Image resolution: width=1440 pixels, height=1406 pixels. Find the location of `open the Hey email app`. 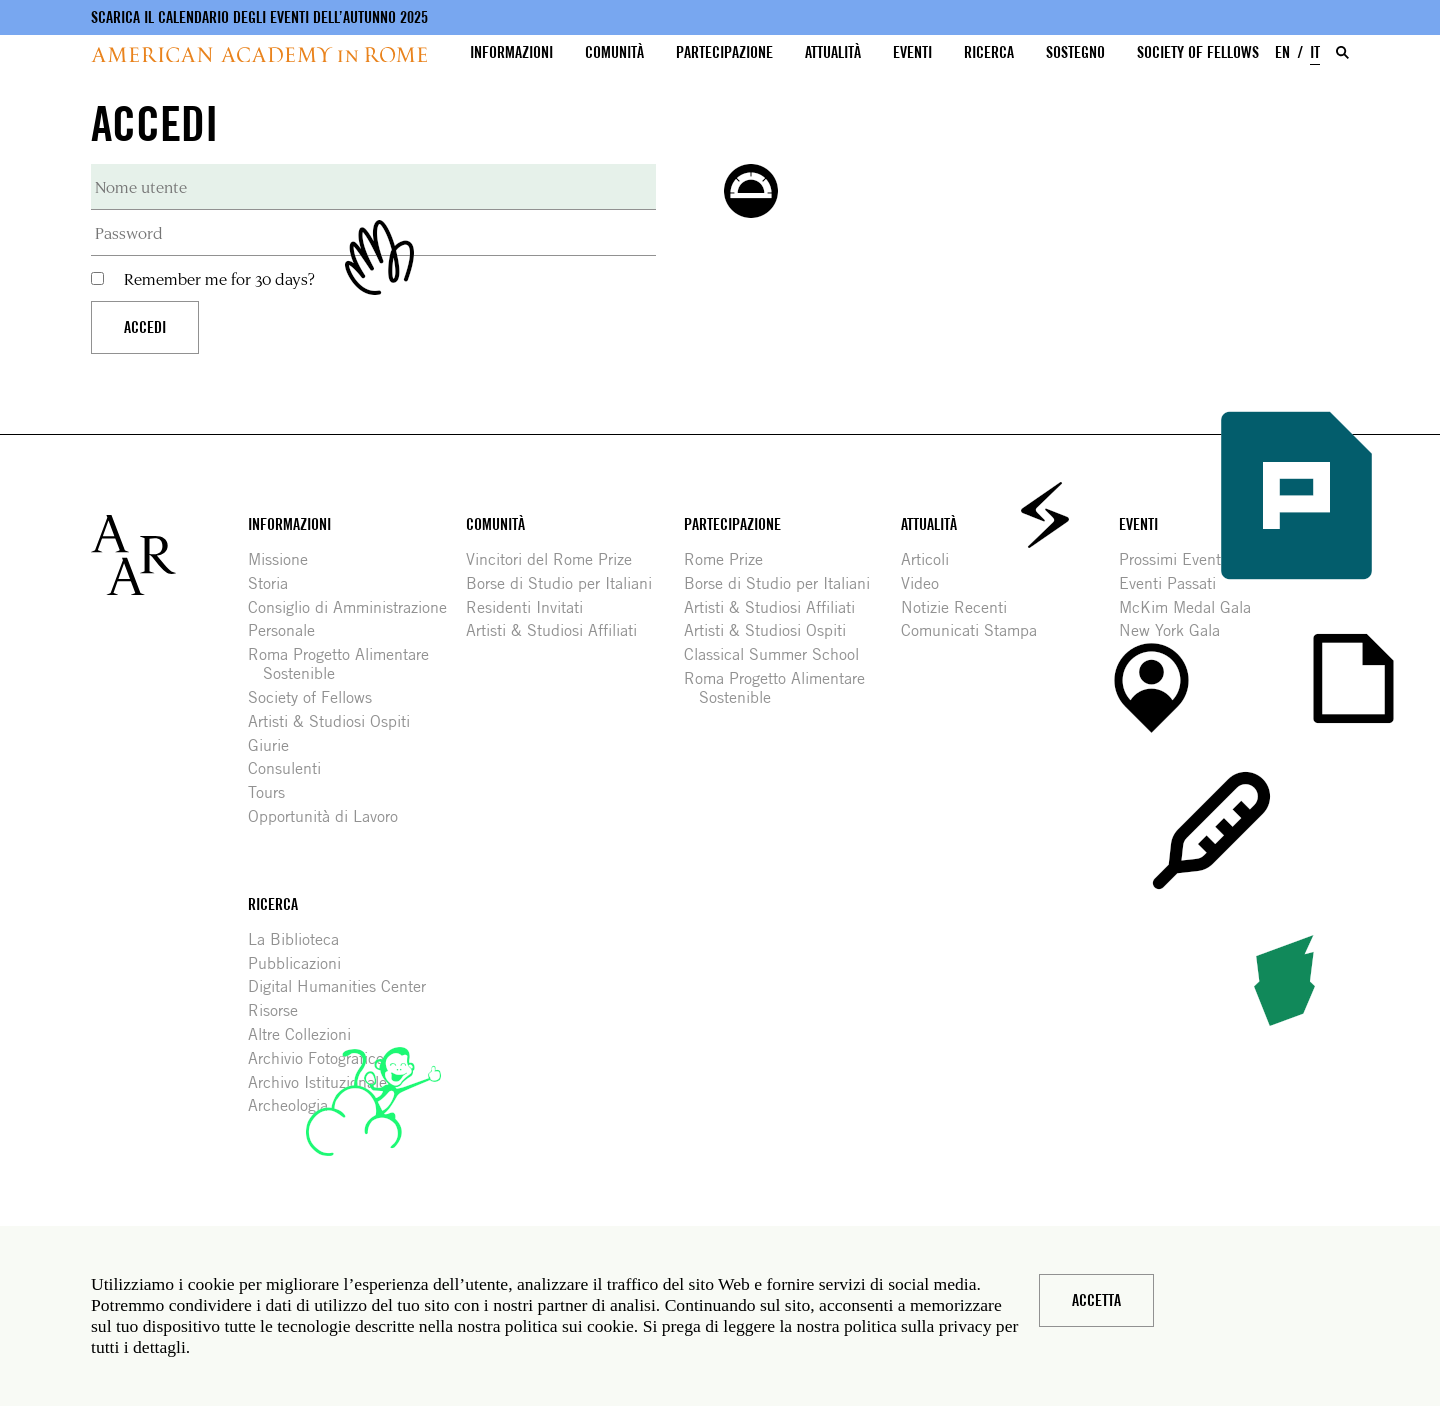

open the Hey email app is located at coordinates (379, 257).